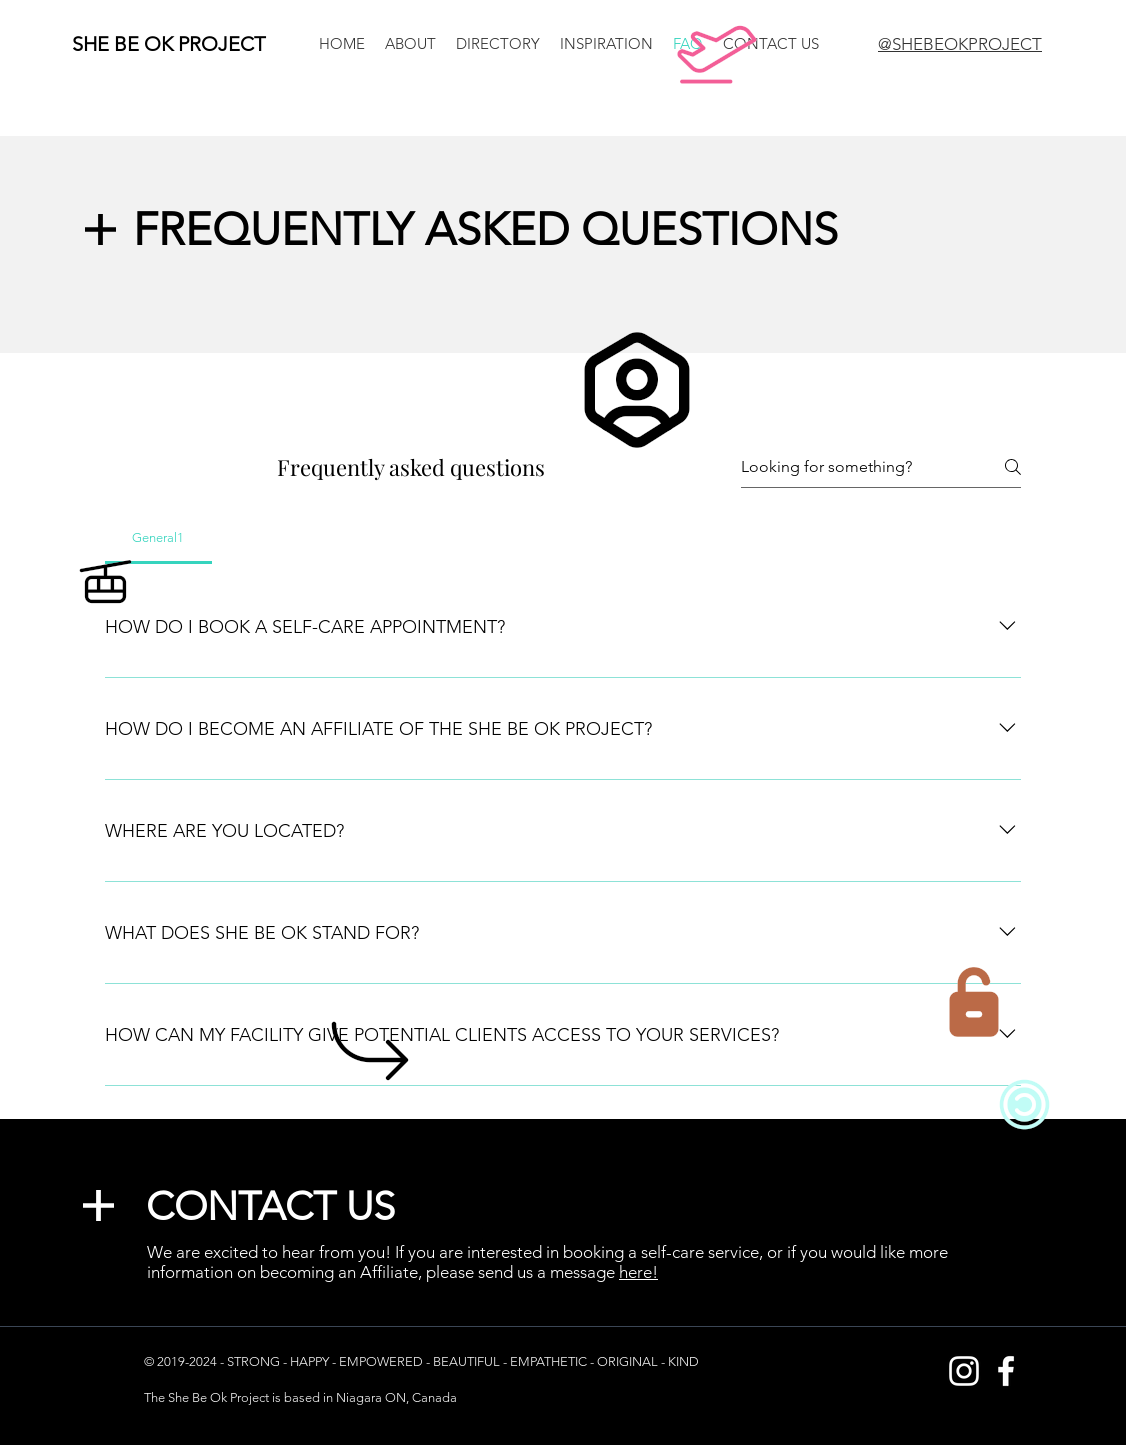  I want to click on indicates copyleft licensing status, so click(1024, 1104).